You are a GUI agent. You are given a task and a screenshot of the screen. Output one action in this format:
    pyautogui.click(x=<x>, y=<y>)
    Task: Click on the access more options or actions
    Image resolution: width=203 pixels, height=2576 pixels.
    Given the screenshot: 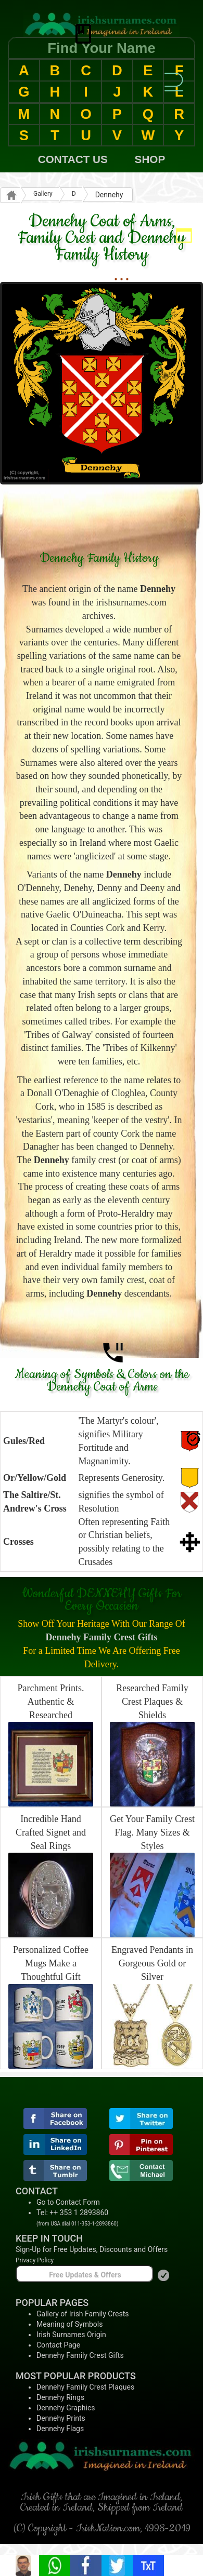 What is the action you would take?
    pyautogui.click(x=121, y=279)
    